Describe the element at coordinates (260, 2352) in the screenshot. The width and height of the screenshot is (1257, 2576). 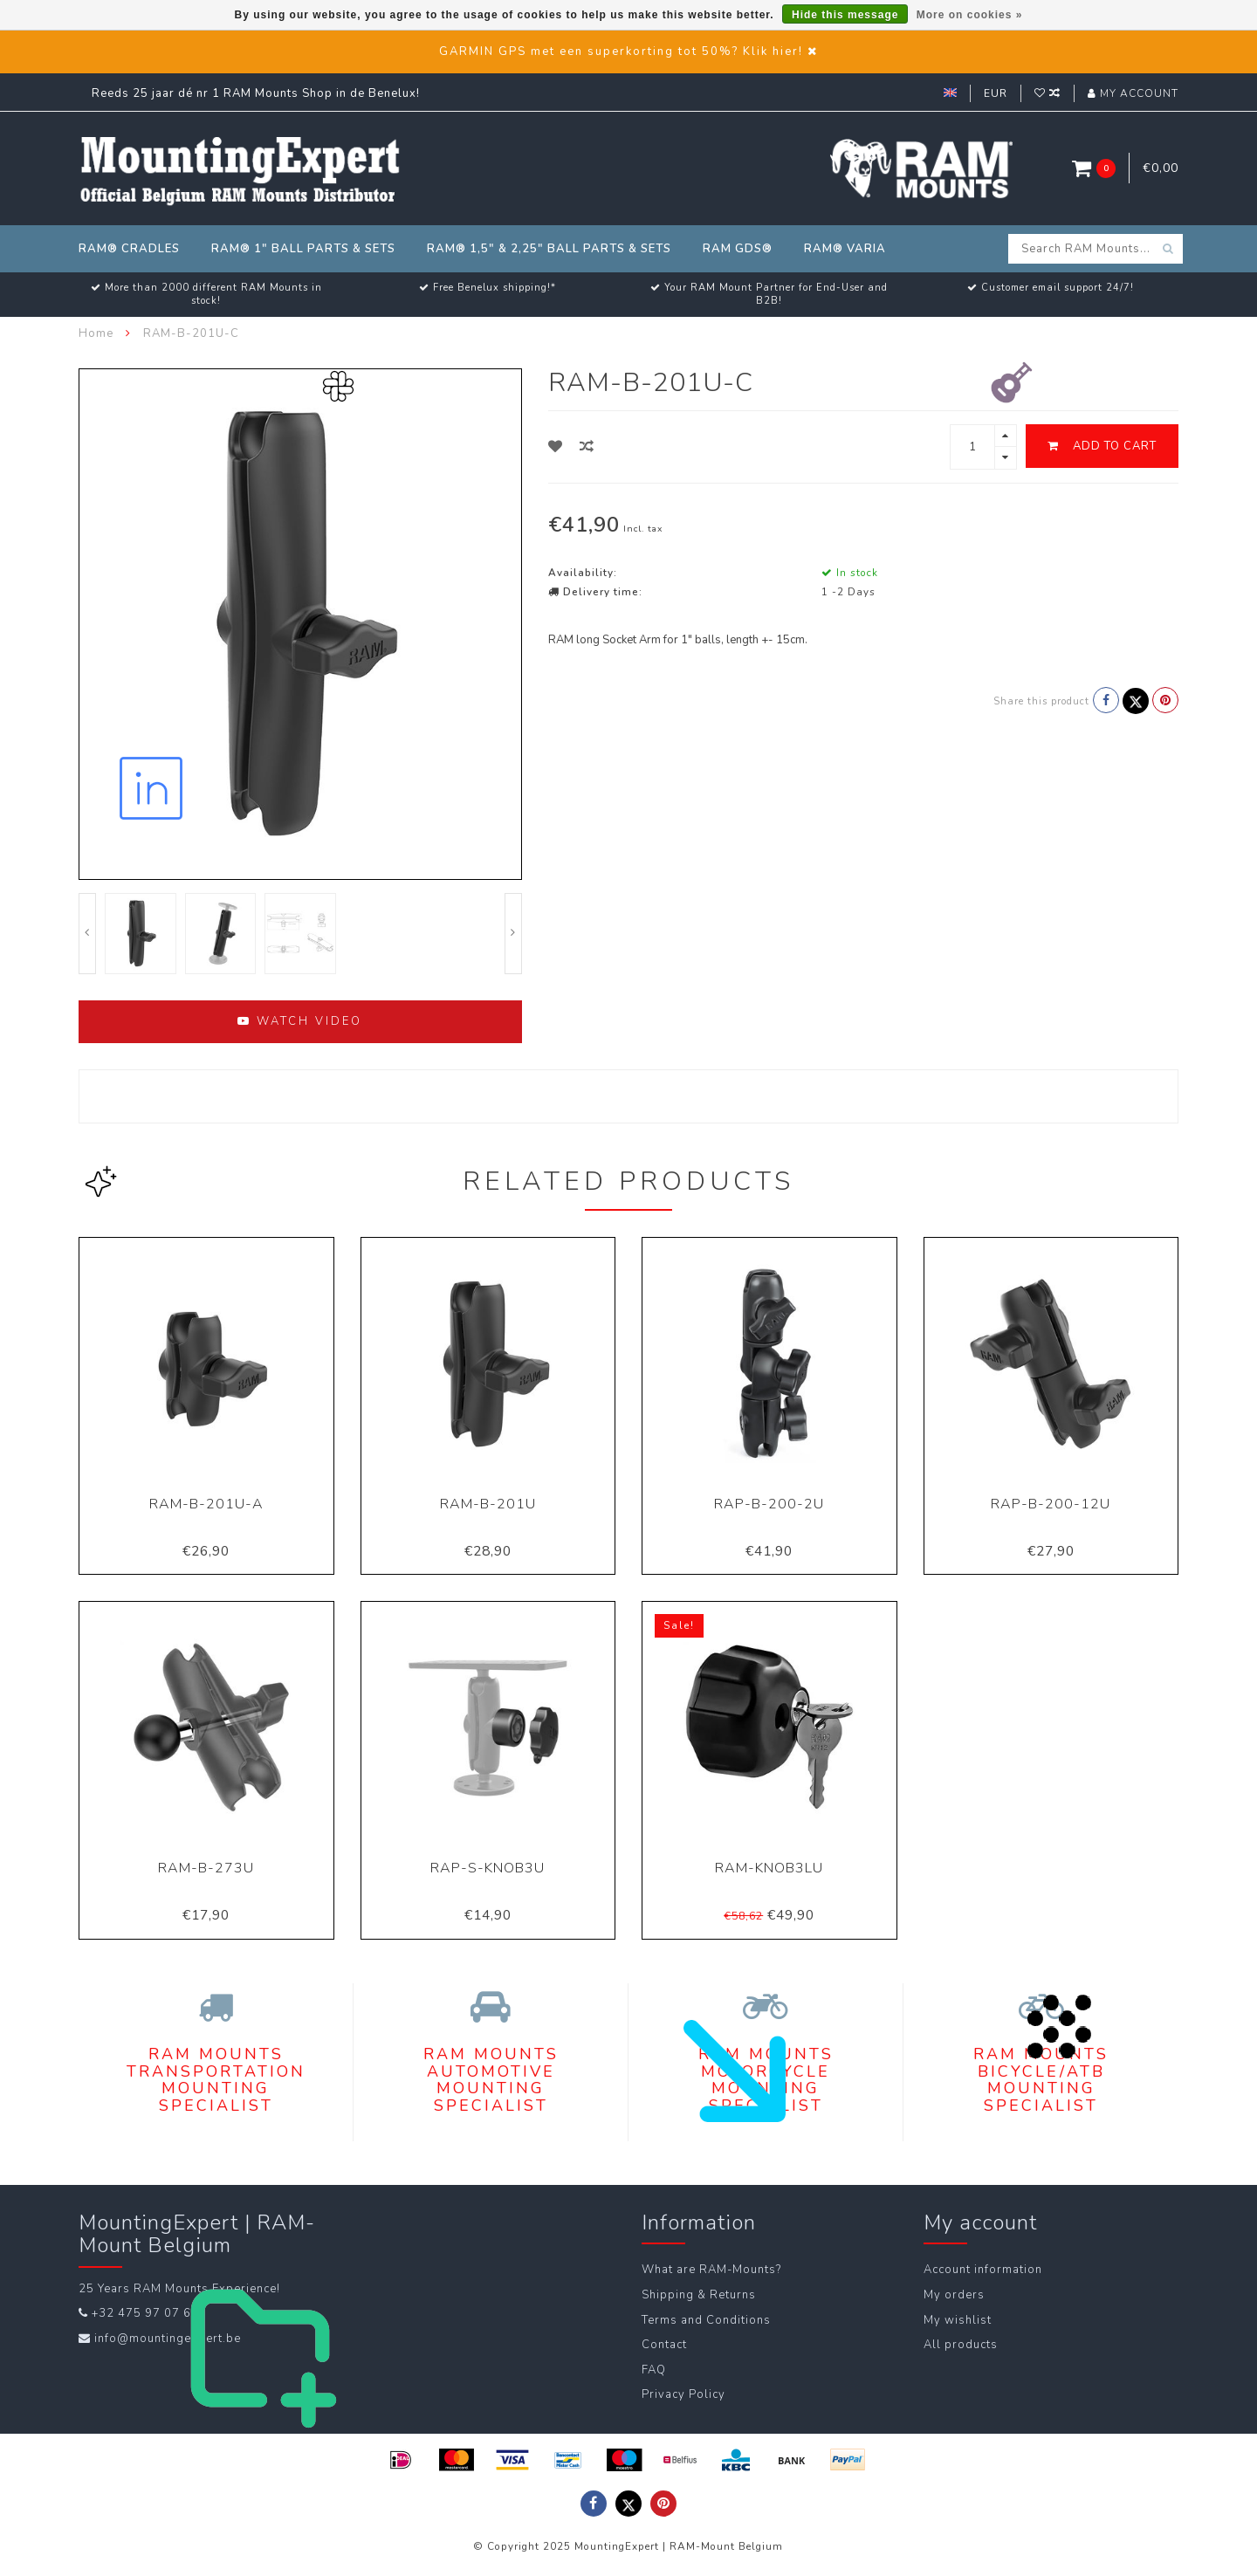
I see `create a new folder` at that location.